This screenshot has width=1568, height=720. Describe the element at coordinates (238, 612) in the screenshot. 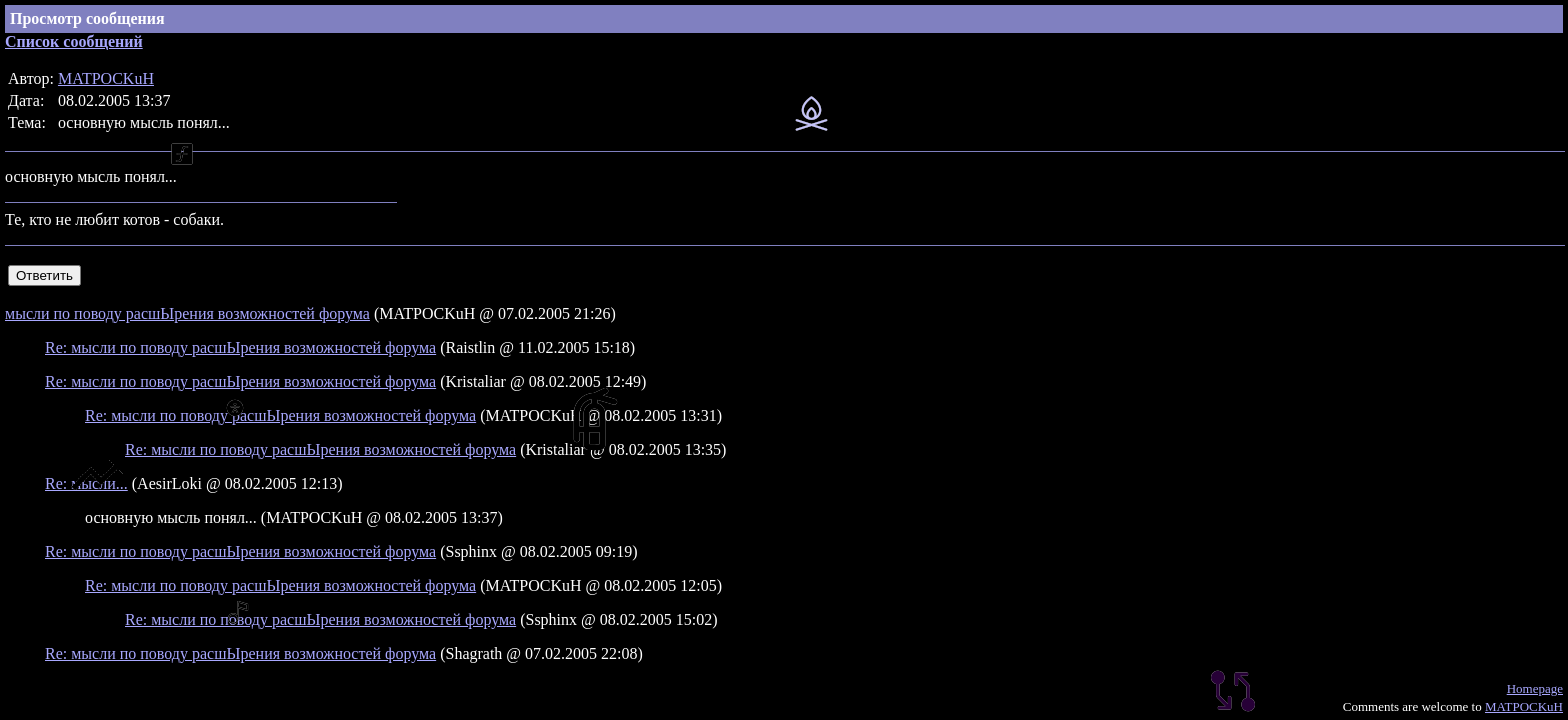

I see `access music or audio player` at that location.